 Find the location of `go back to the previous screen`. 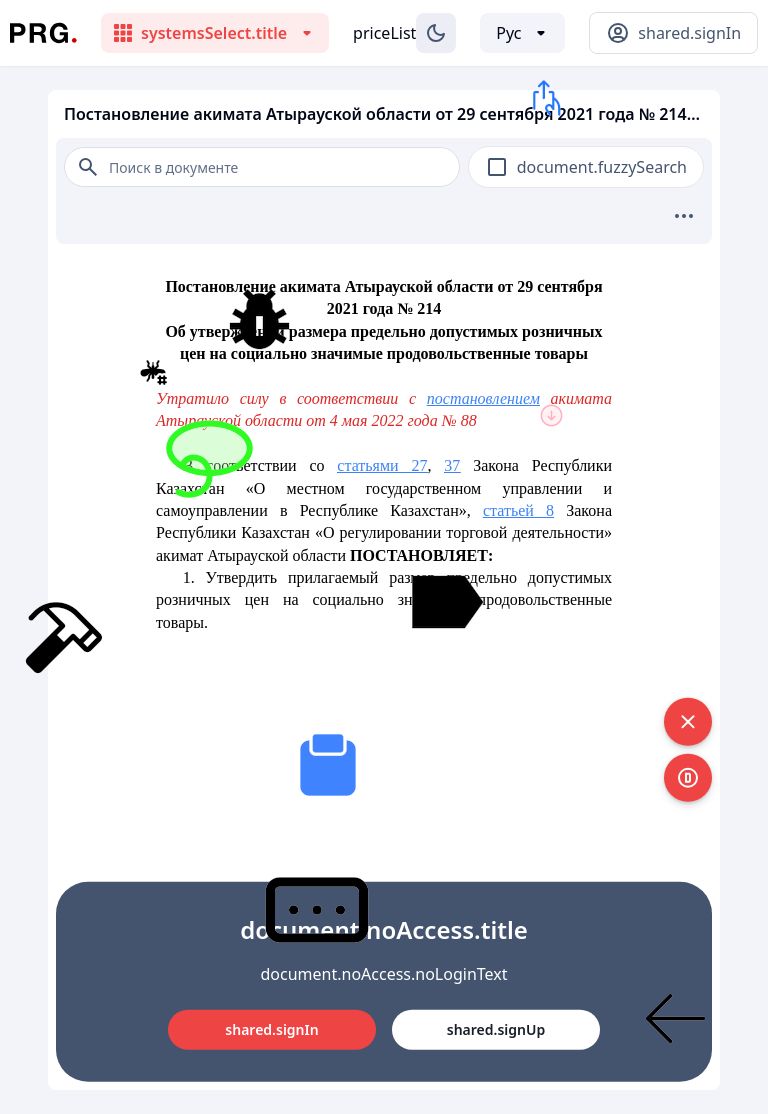

go back to the previous screen is located at coordinates (675, 1018).